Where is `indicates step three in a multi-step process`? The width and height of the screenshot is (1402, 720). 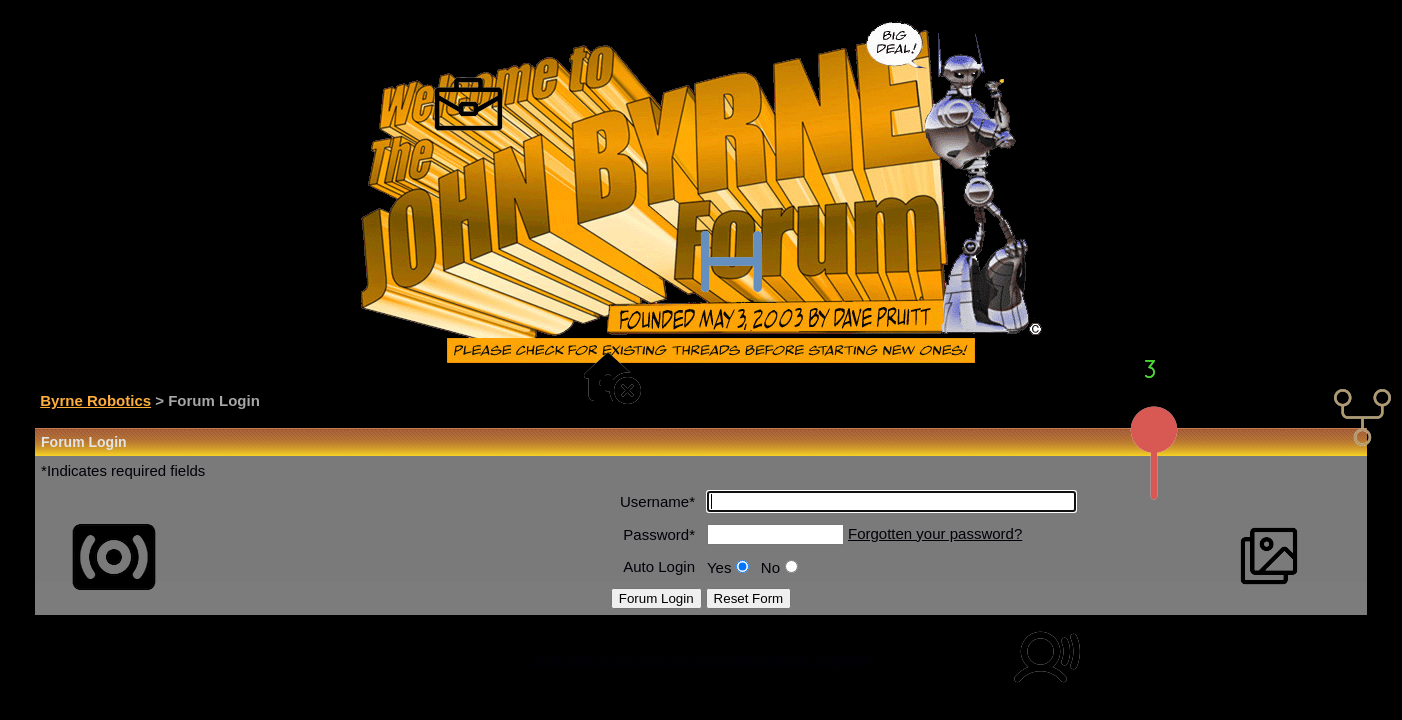 indicates step three in a multi-step process is located at coordinates (1150, 369).